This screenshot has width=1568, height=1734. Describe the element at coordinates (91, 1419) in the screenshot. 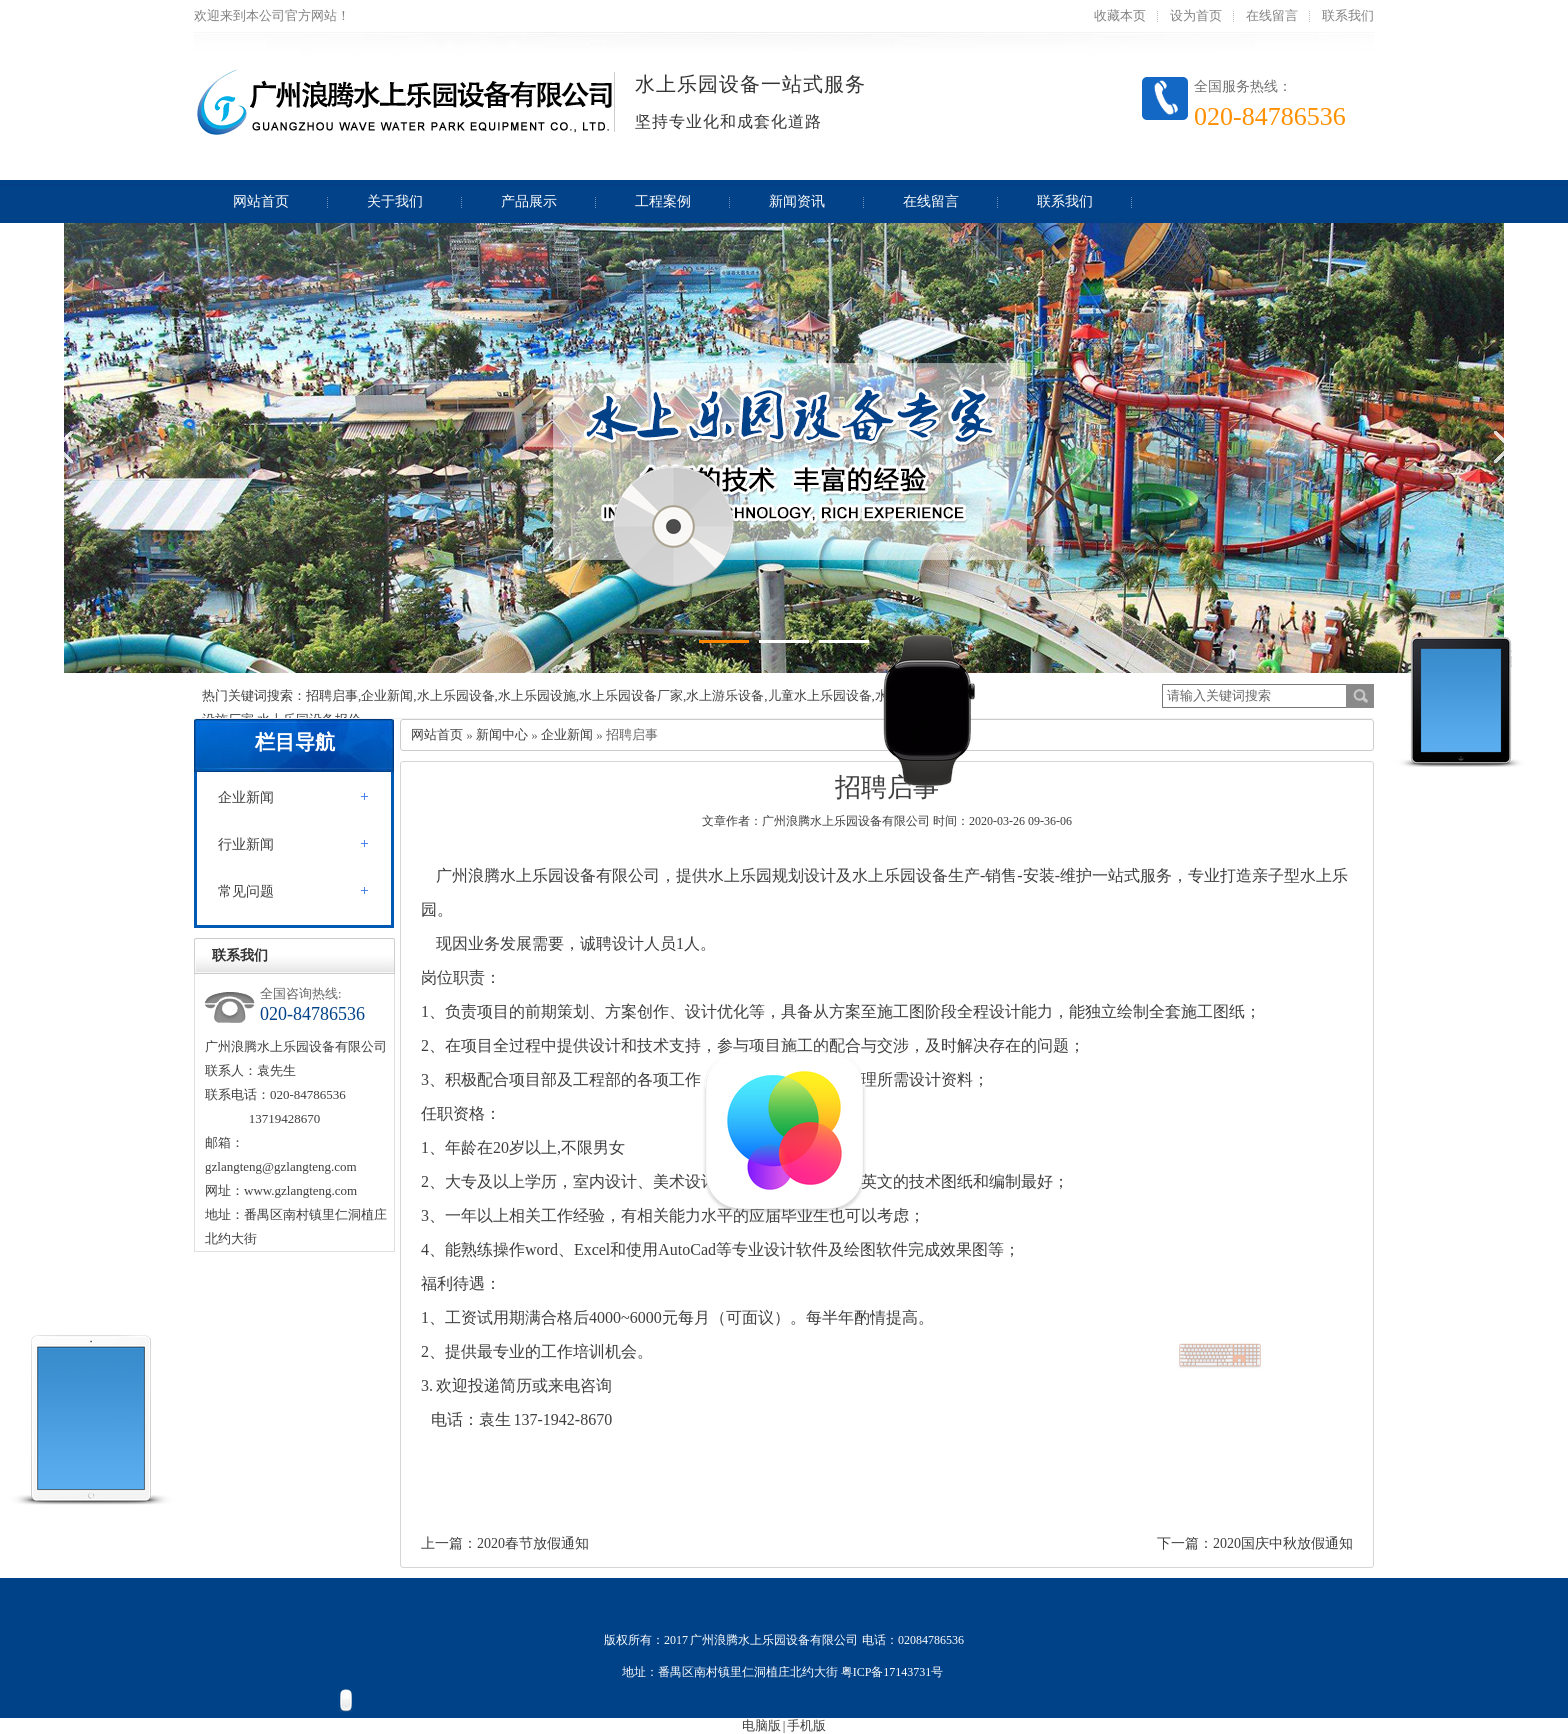

I see `iPad Pro device connected via wifi` at that location.